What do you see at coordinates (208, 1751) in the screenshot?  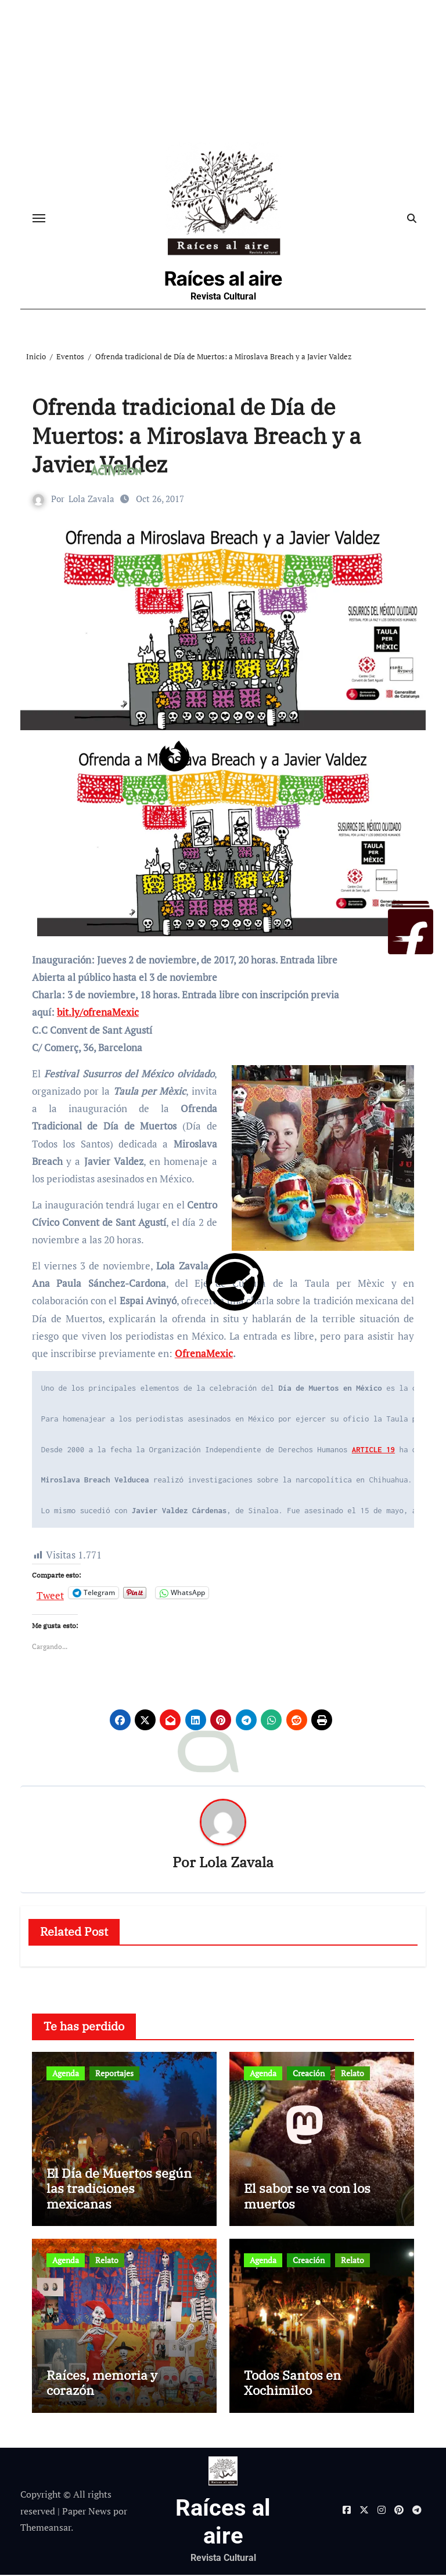 I see `AbbVie pharmaceutical company logo` at bounding box center [208, 1751].